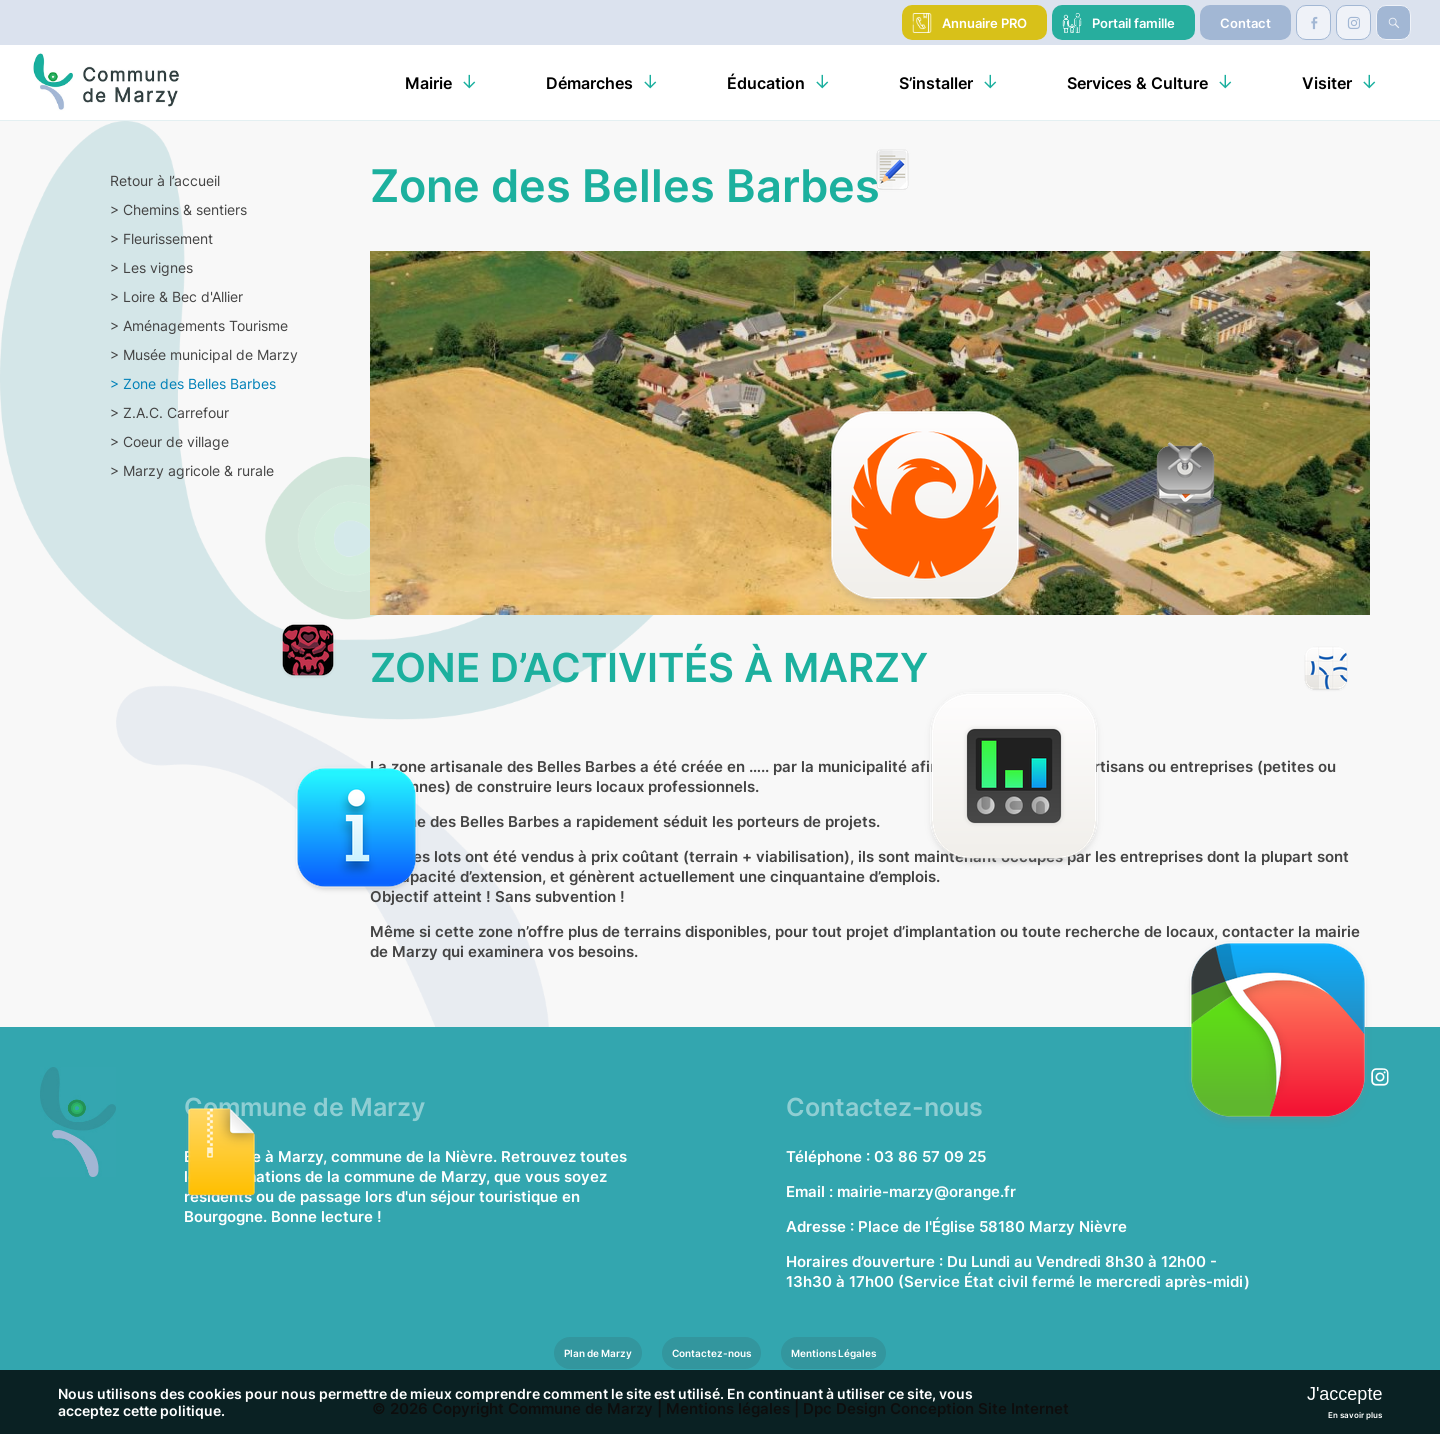  What do you see at coordinates (1185, 474) in the screenshot?
I see `open Curtail image compression app` at bounding box center [1185, 474].